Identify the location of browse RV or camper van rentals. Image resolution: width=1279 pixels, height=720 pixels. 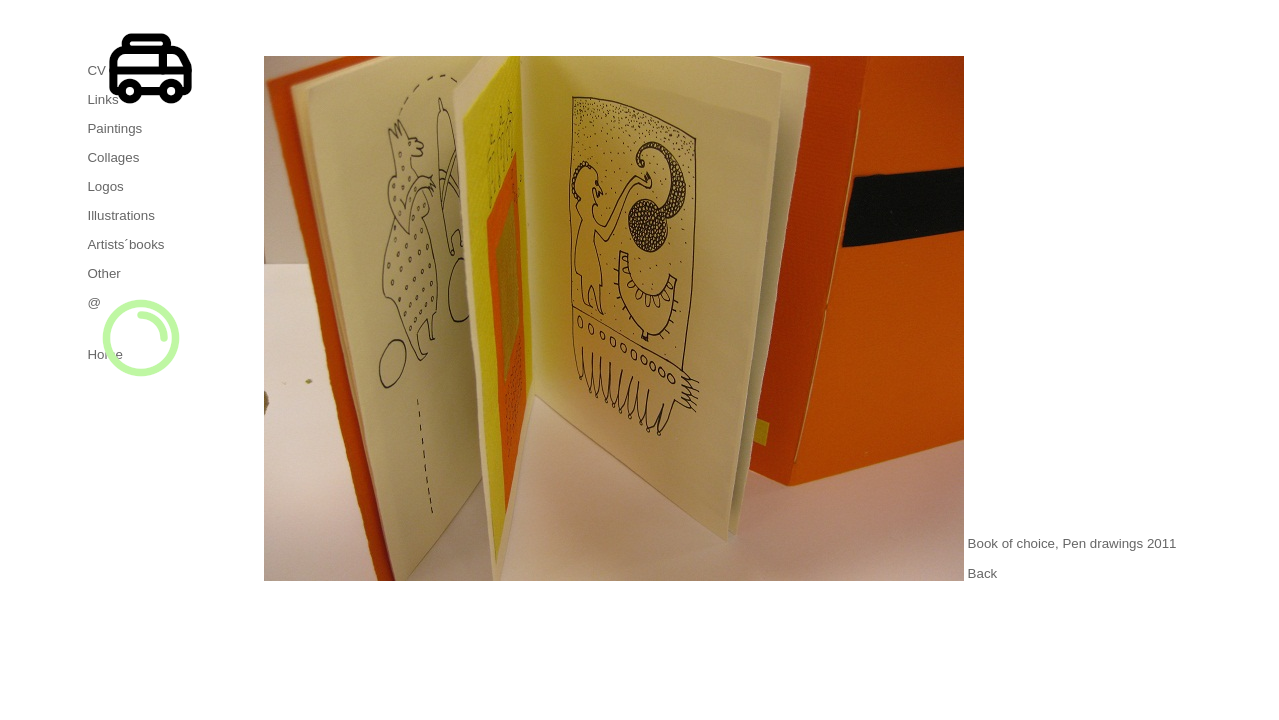
(150, 70).